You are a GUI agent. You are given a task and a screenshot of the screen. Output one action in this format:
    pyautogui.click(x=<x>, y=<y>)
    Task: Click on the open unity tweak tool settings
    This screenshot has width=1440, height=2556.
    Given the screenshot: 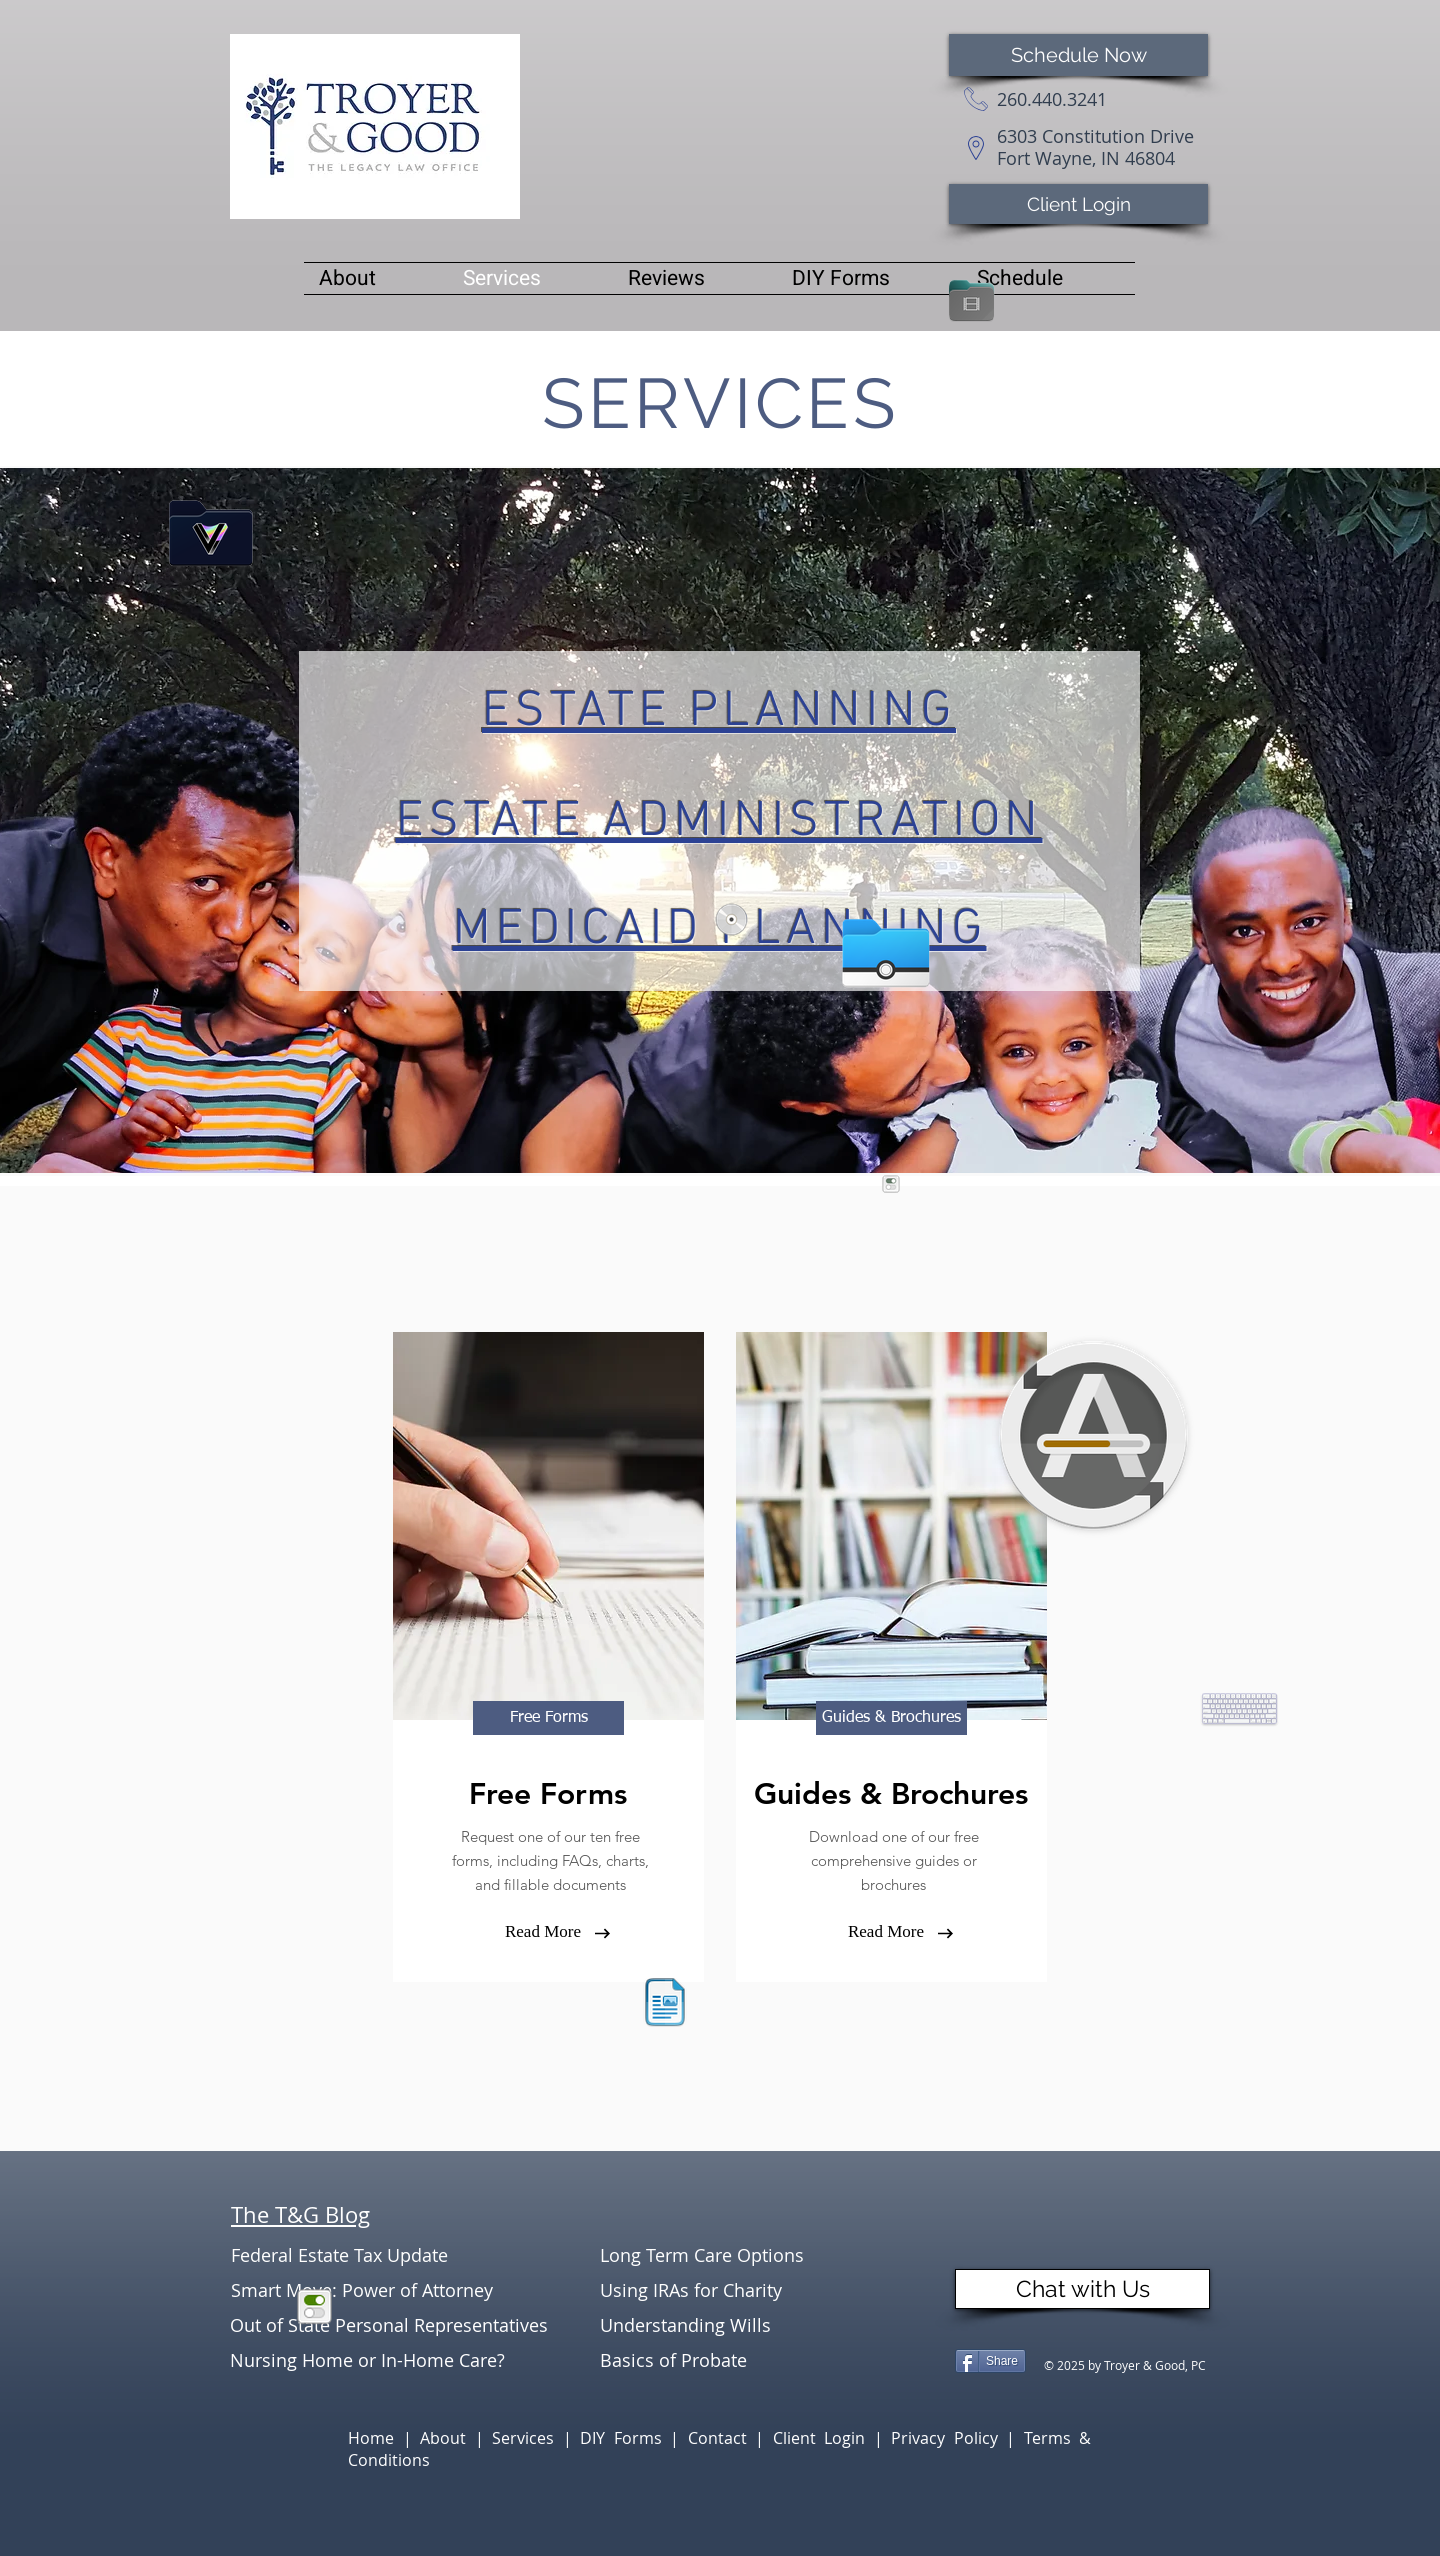 What is the action you would take?
    pyautogui.click(x=314, y=2306)
    